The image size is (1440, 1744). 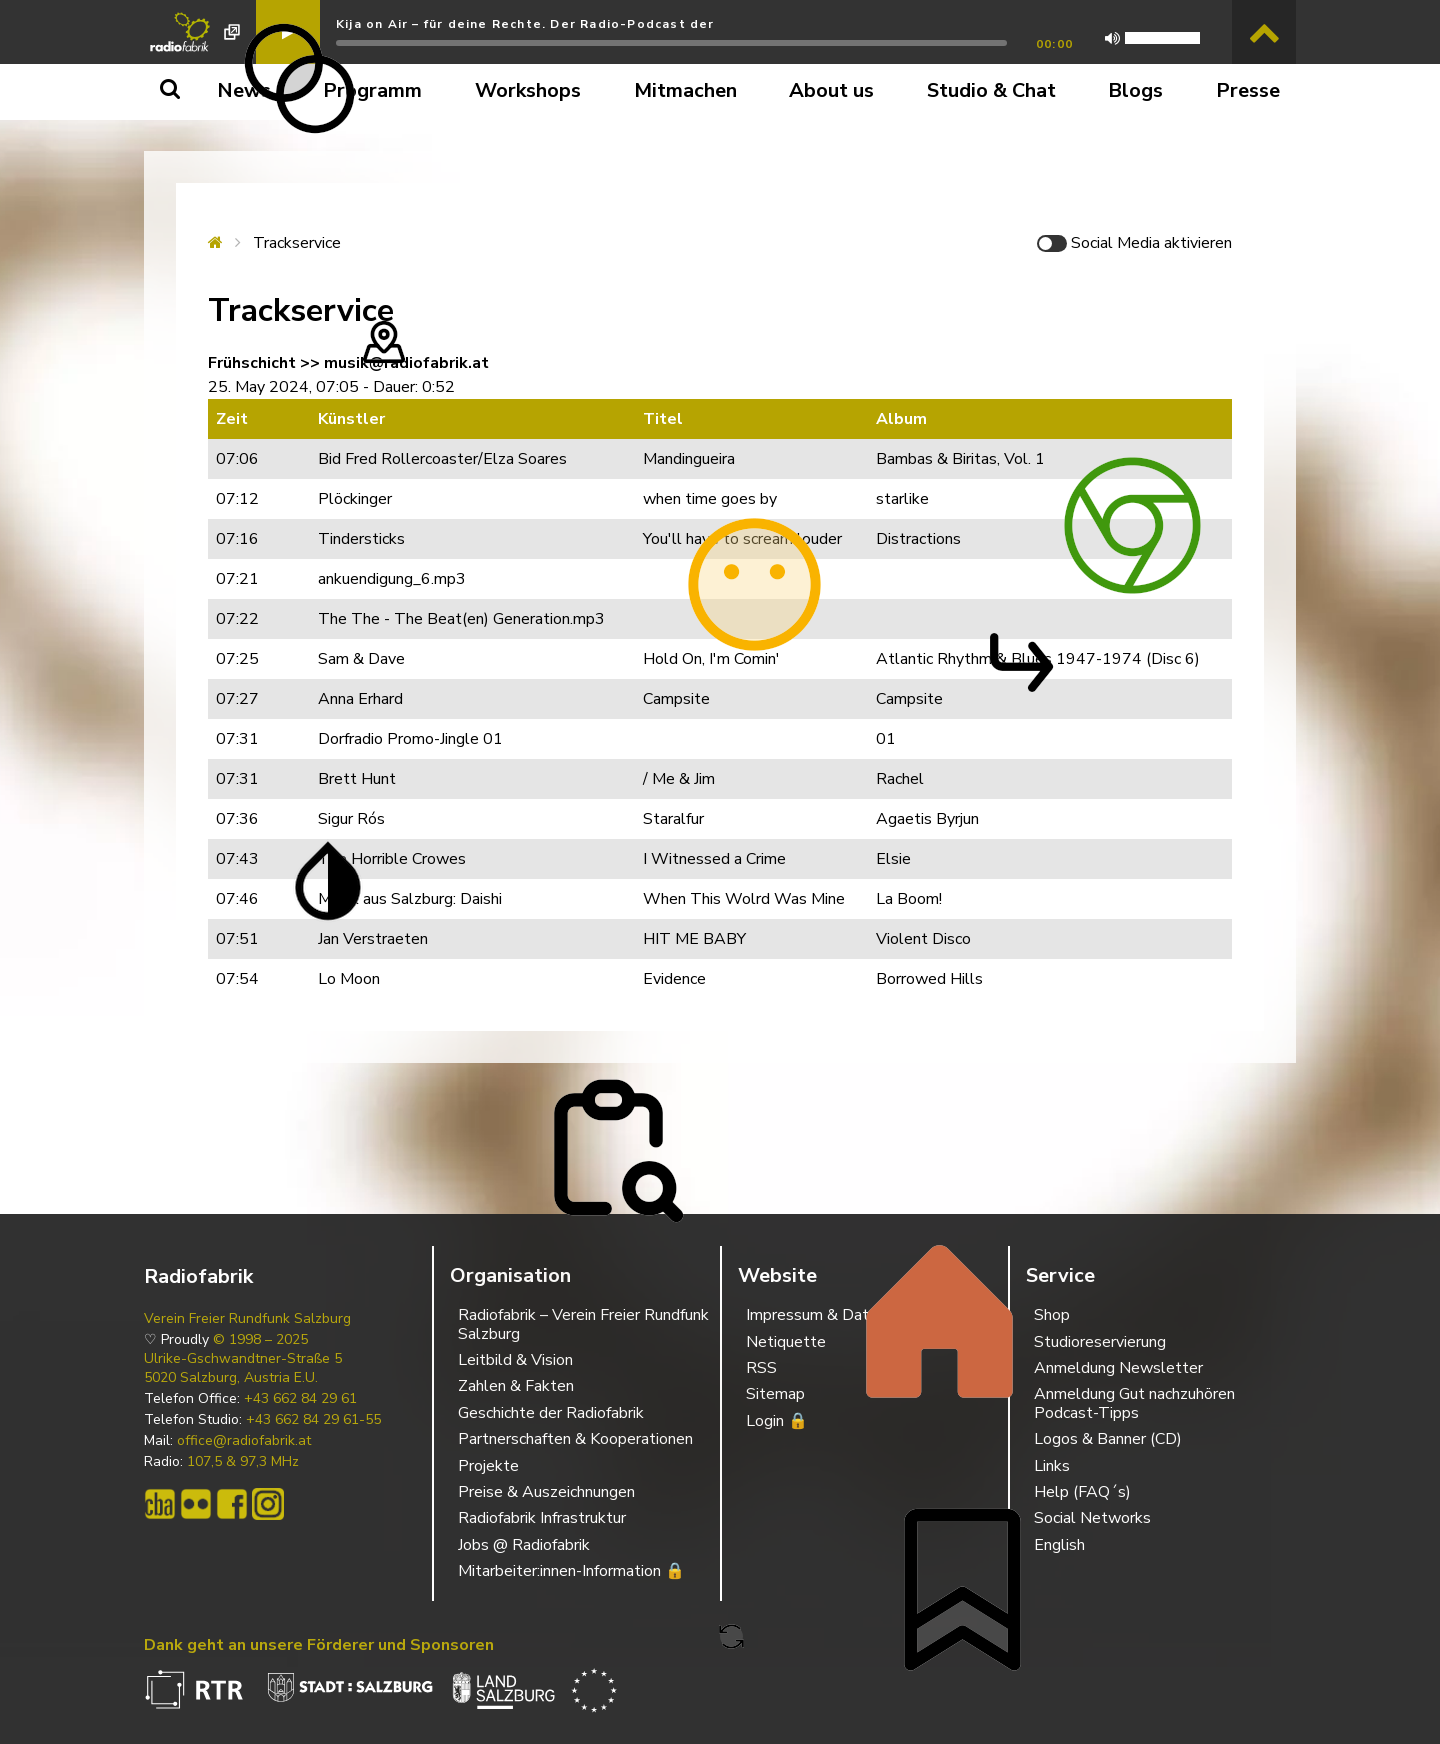 What do you see at coordinates (939, 1324) in the screenshot?
I see `navigate to home screen` at bounding box center [939, 1324].